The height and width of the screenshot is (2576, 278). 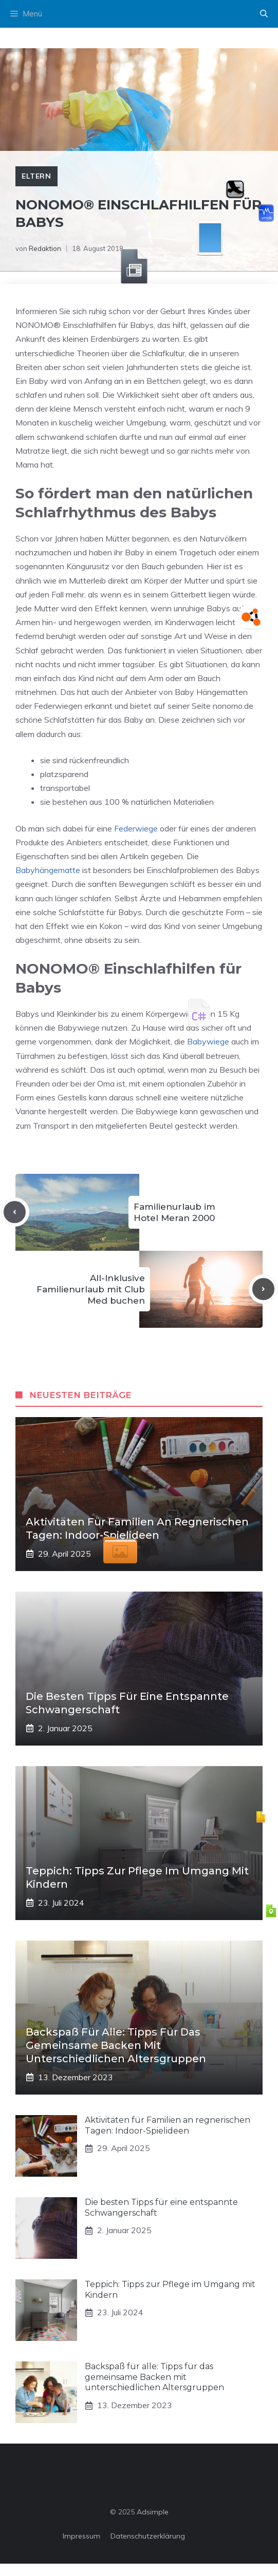 I want to click on news message or newsletter file type, so click(x=134, y=267).